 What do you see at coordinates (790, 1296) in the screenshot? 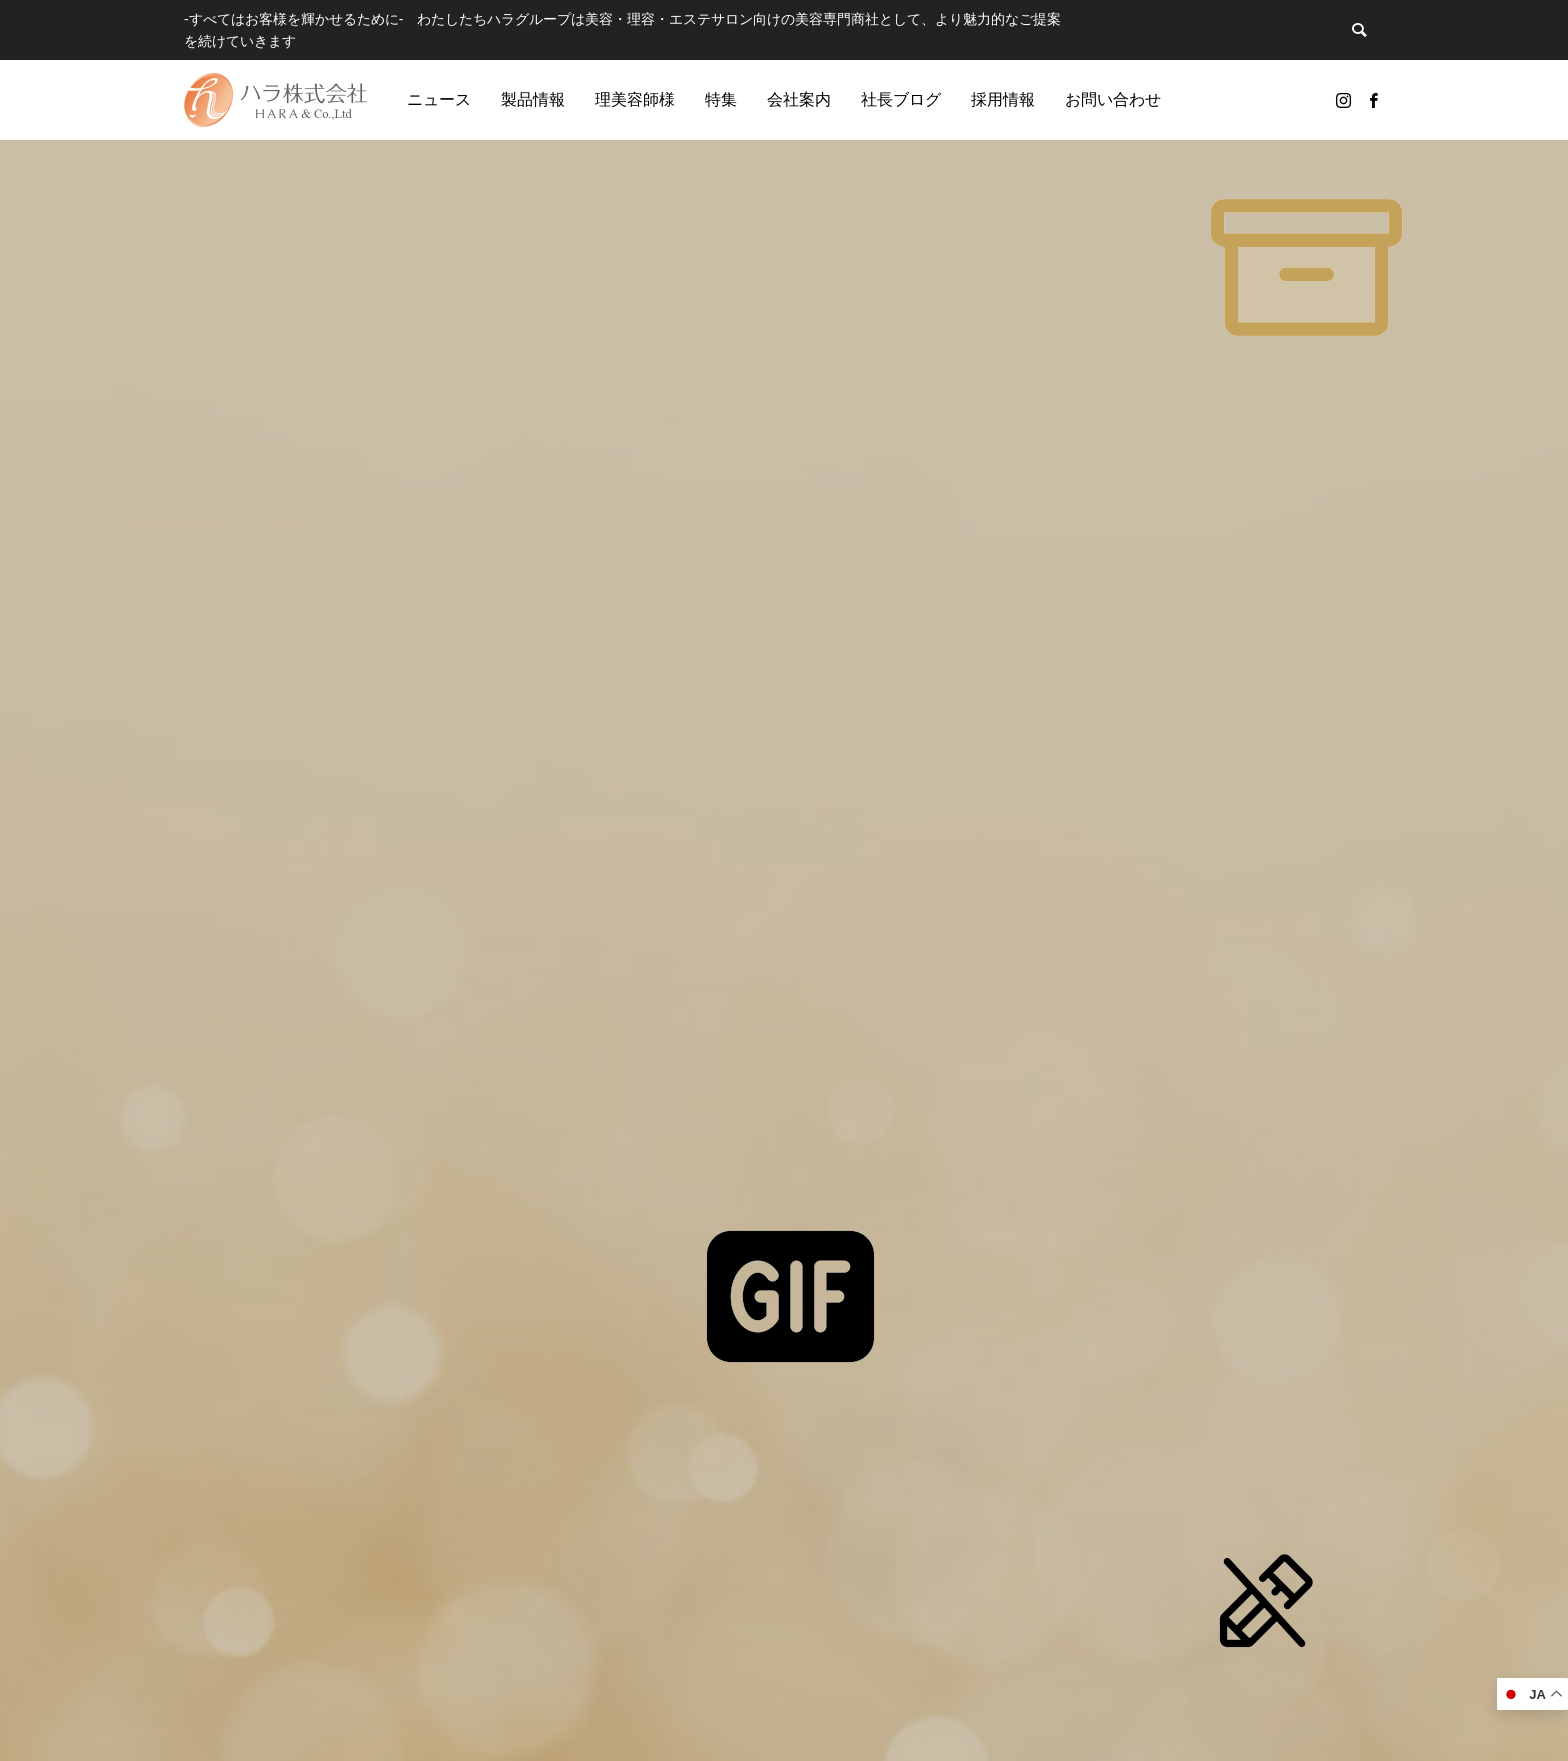
I see `insert a GIF into your message` at bounding box center [790, 1296].